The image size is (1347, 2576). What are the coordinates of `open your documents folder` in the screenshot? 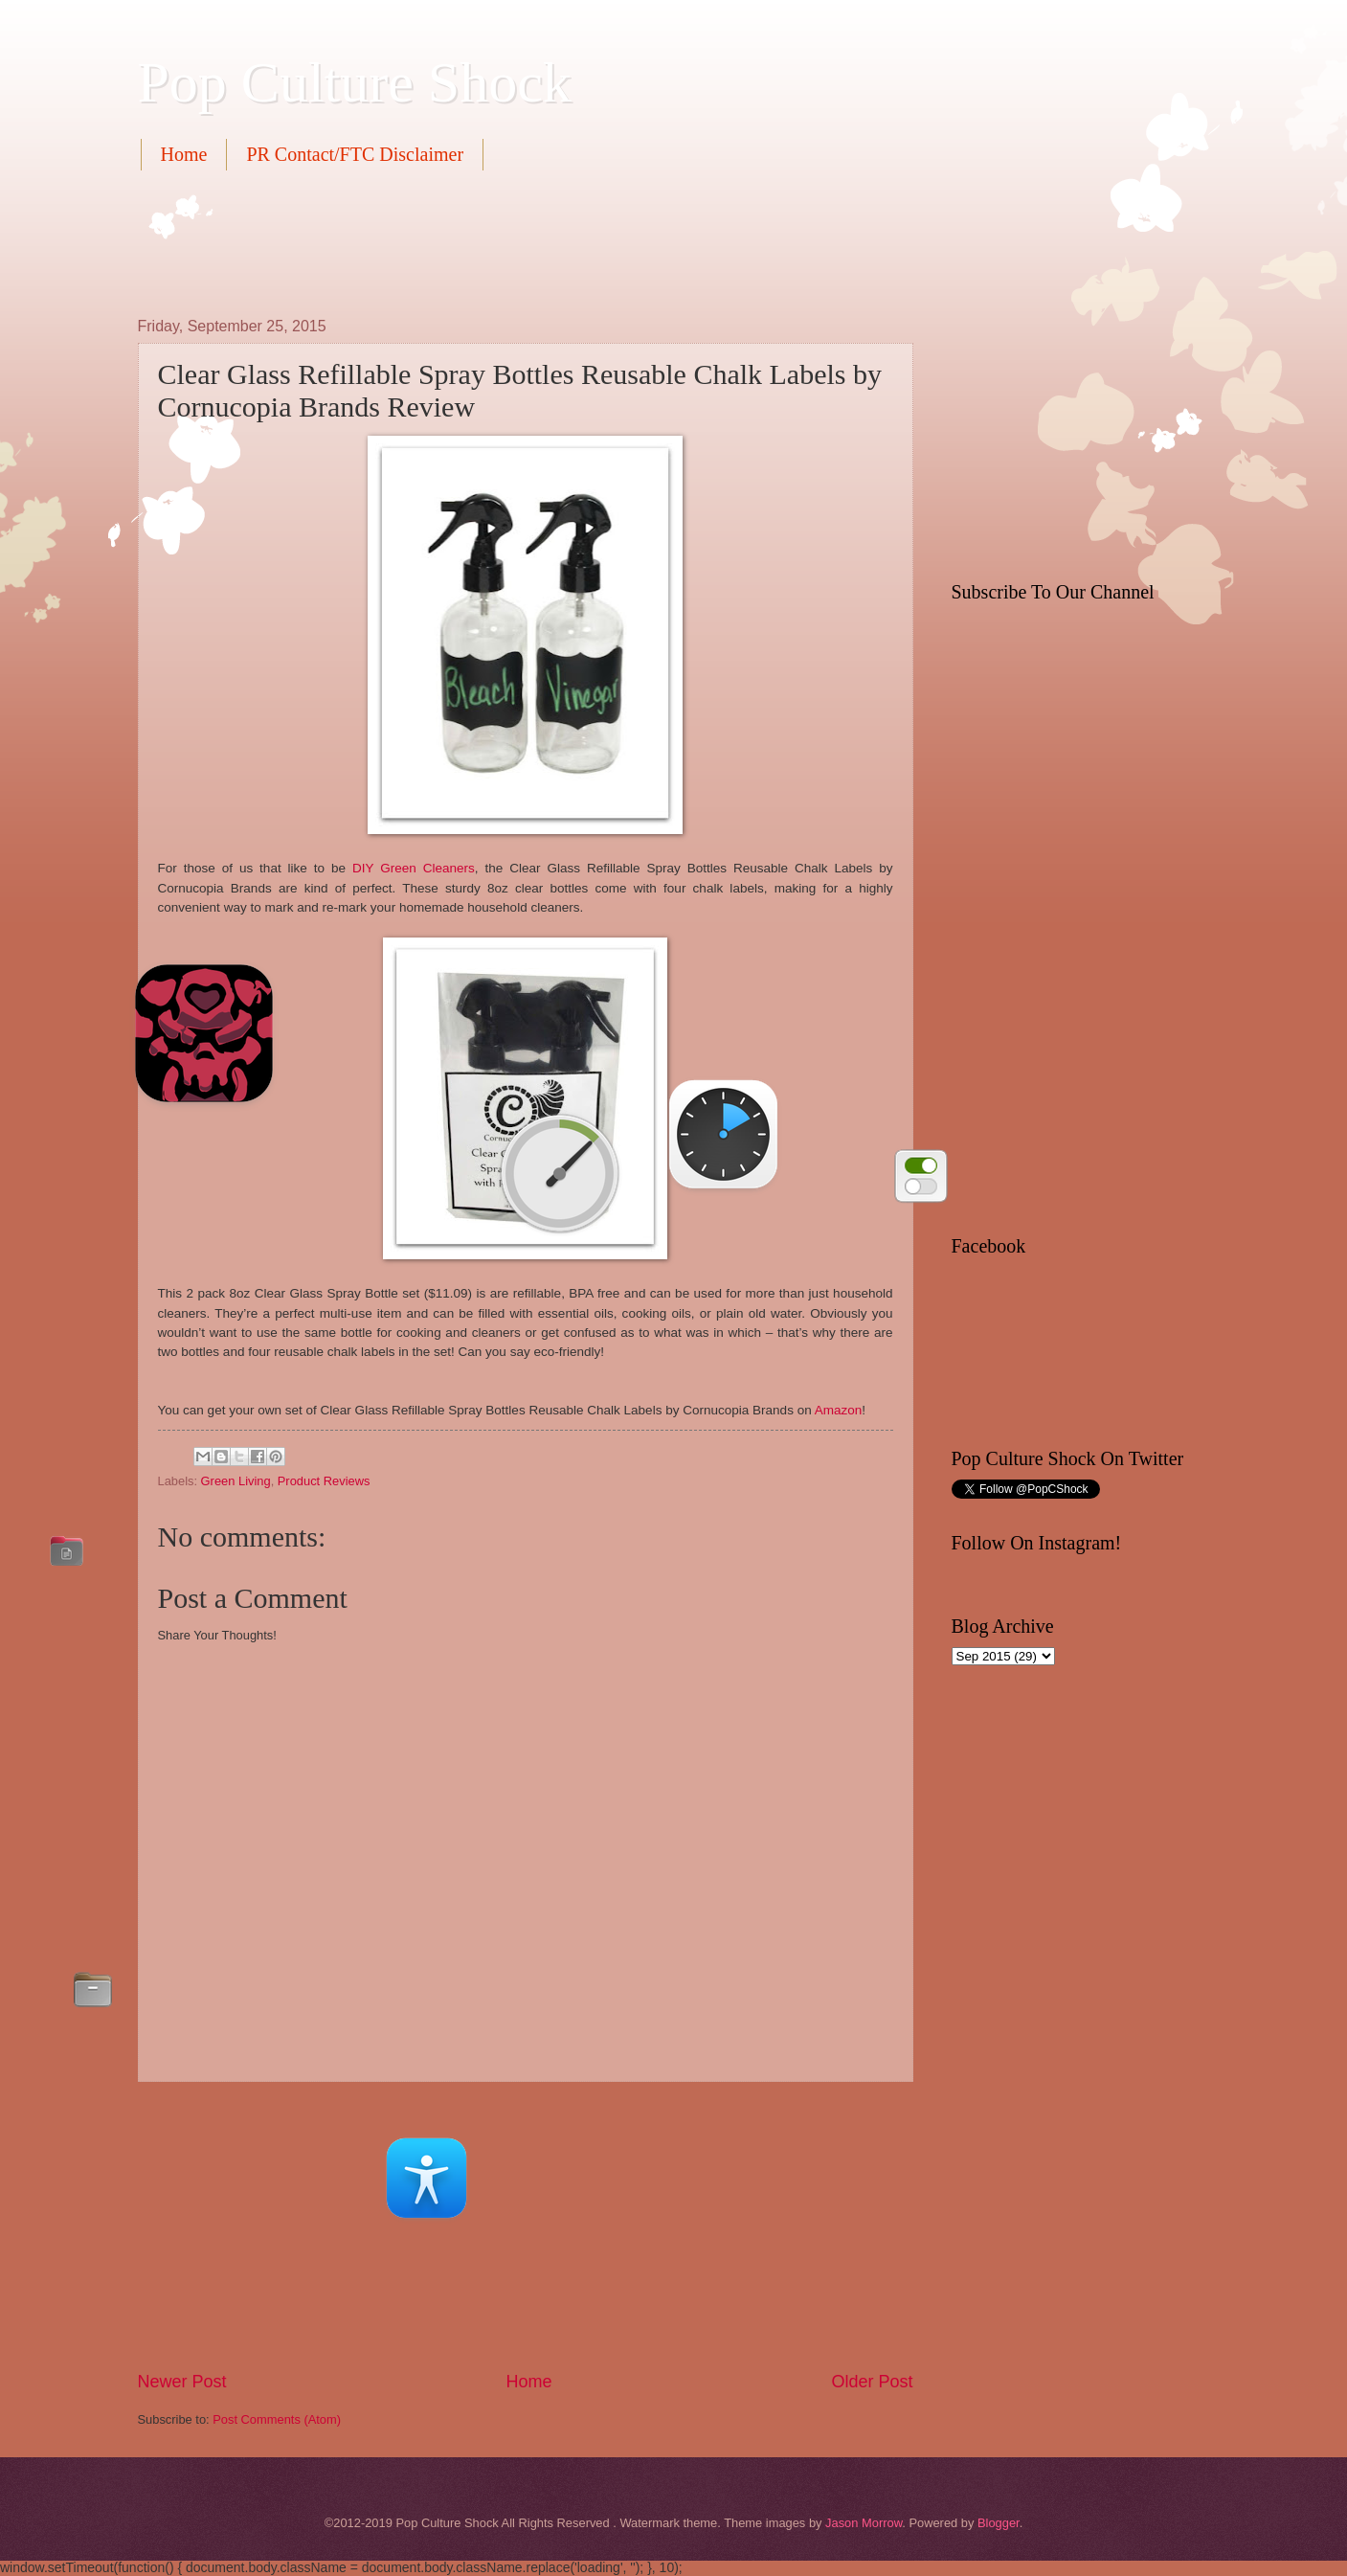 It's located at (66, 1550).